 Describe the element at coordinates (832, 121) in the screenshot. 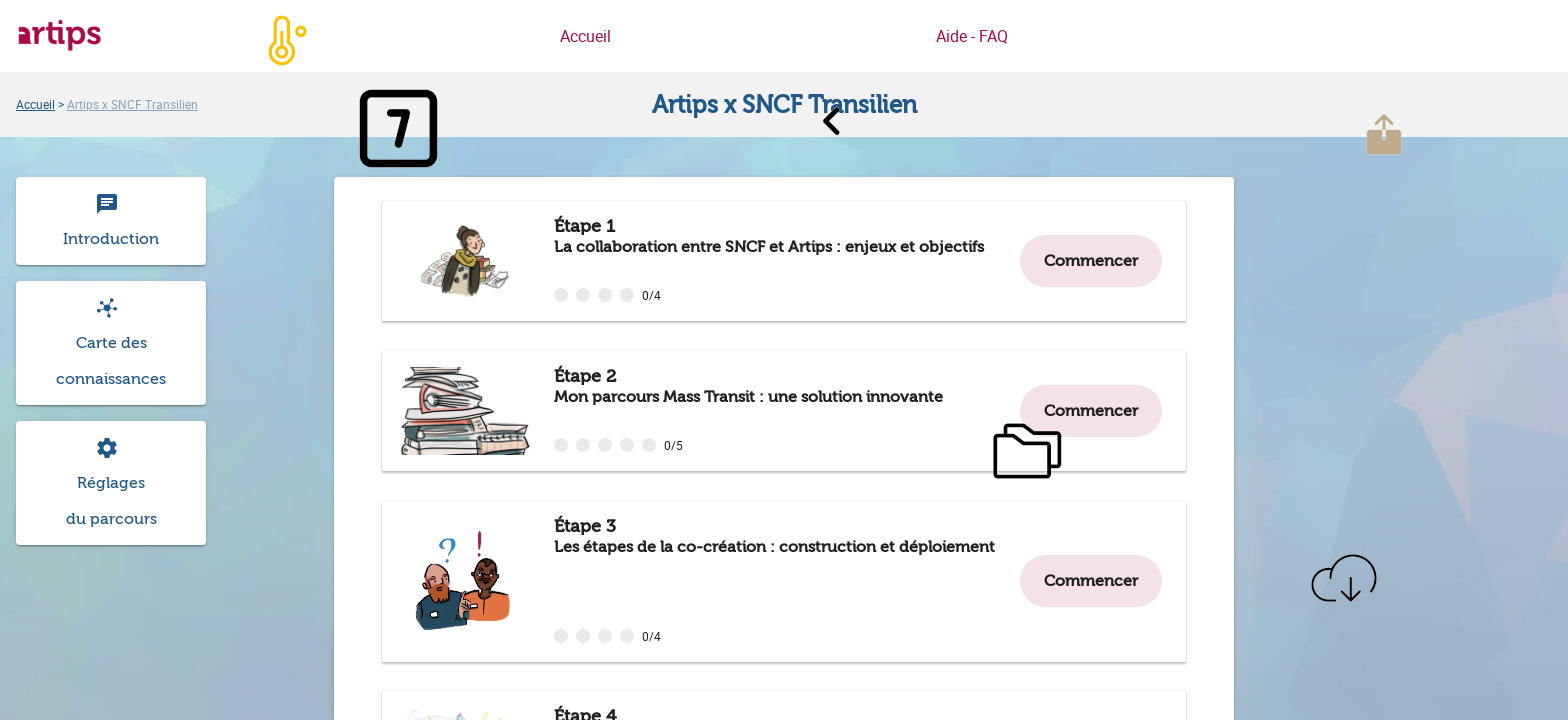

I see `navigate back to the previous screen` at that location.